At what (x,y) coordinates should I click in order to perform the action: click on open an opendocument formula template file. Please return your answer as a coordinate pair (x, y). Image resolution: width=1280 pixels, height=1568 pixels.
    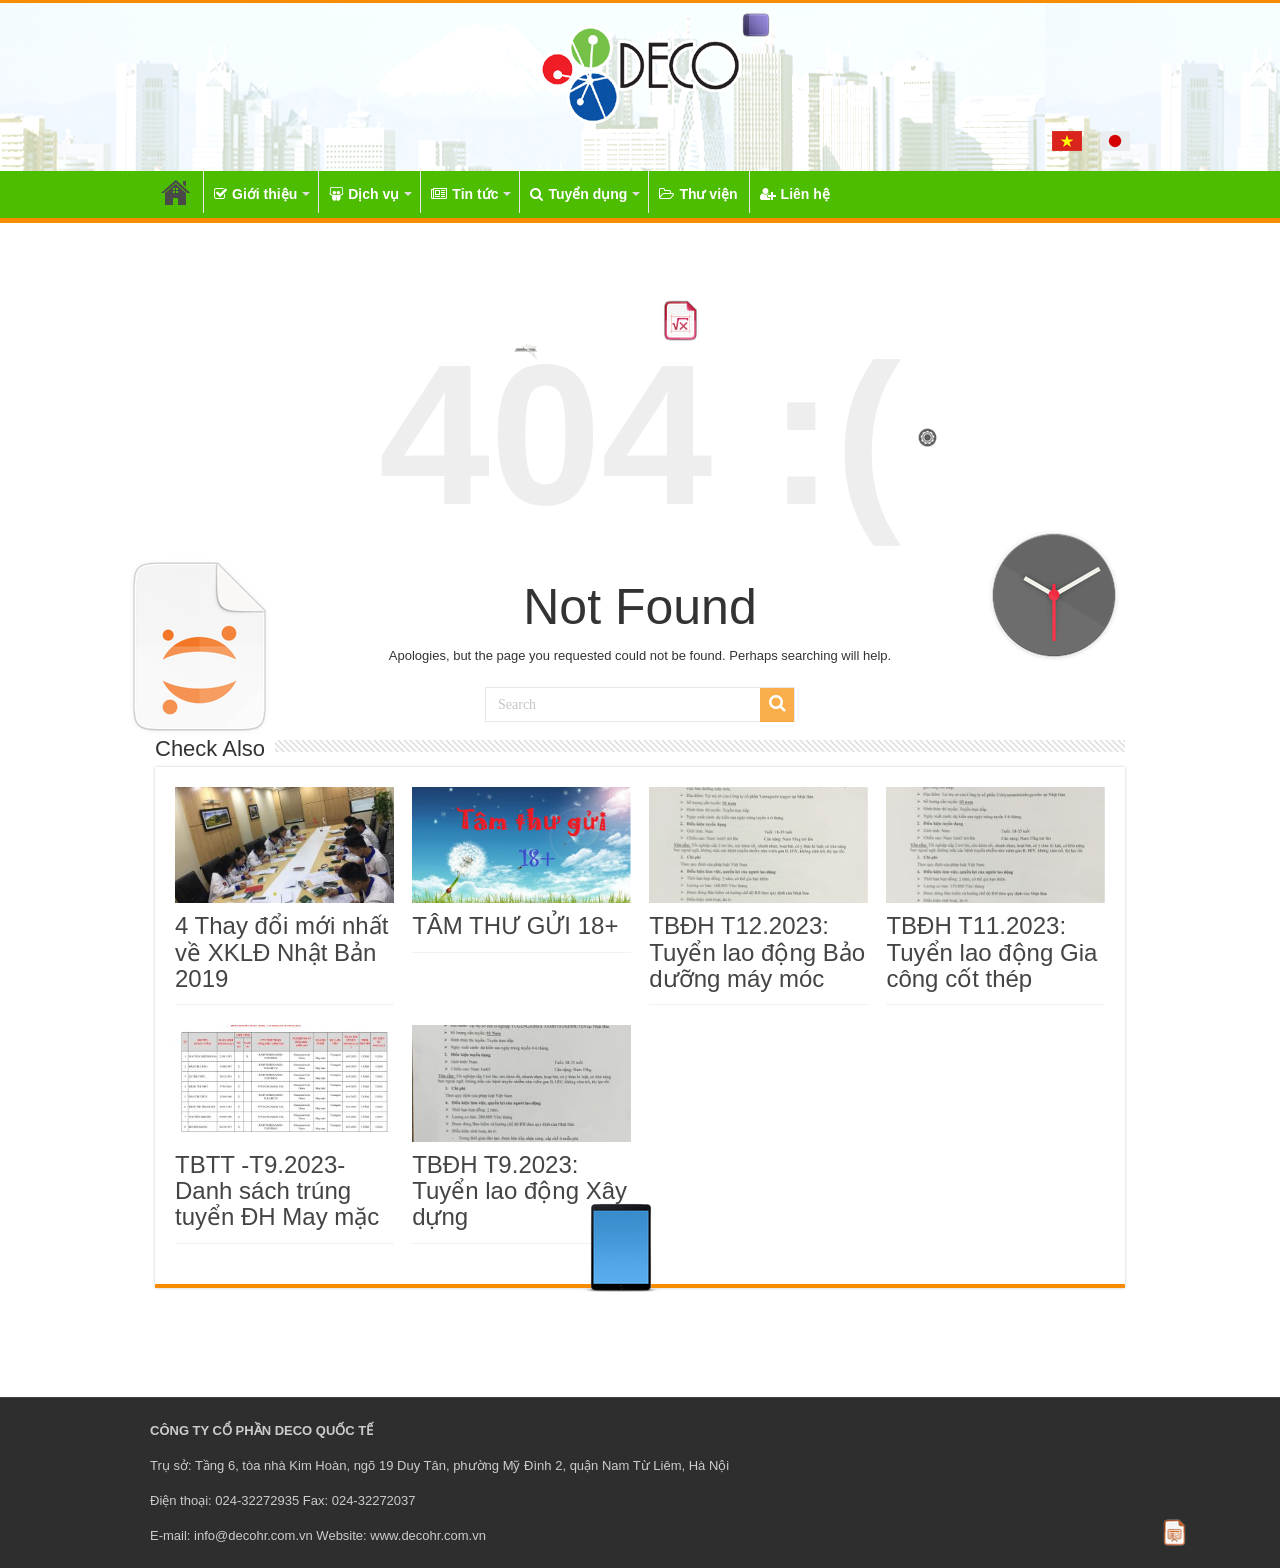
    Looking at the image, I should click on (680, 320).